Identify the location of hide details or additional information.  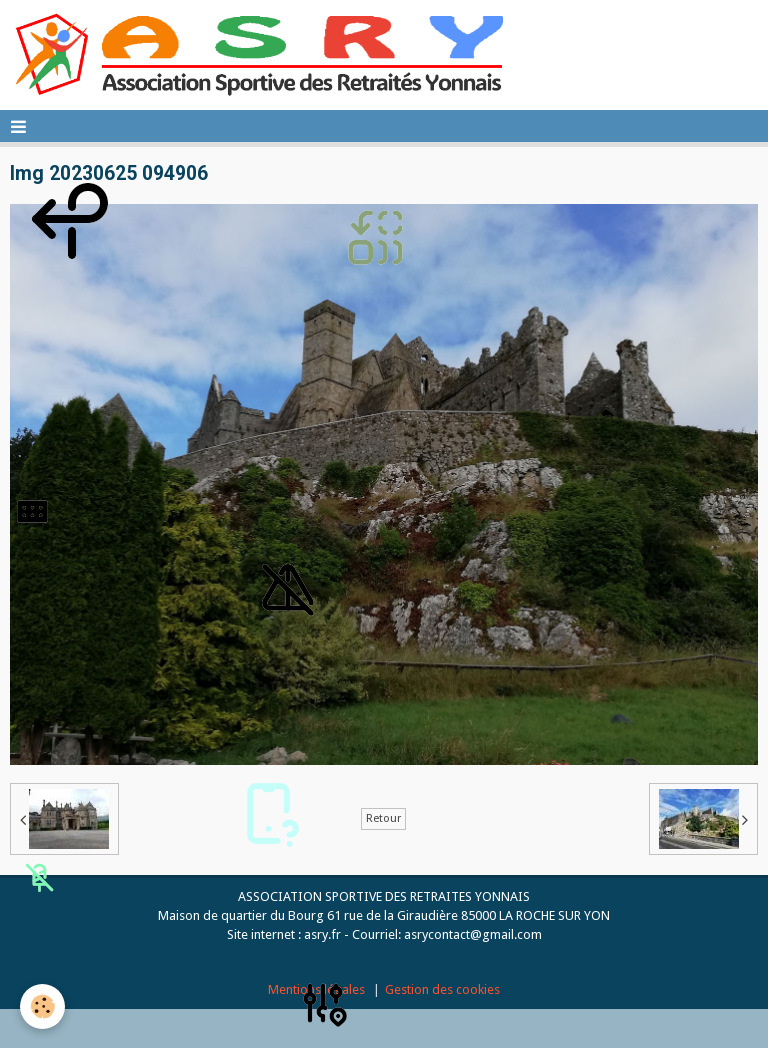
(288, 590).